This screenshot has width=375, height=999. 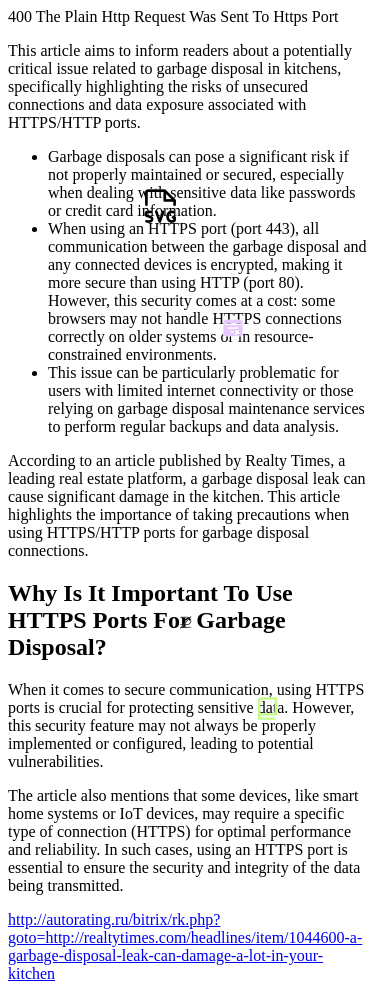 I want to click on clear all active filters, so click(x=233, y=328).